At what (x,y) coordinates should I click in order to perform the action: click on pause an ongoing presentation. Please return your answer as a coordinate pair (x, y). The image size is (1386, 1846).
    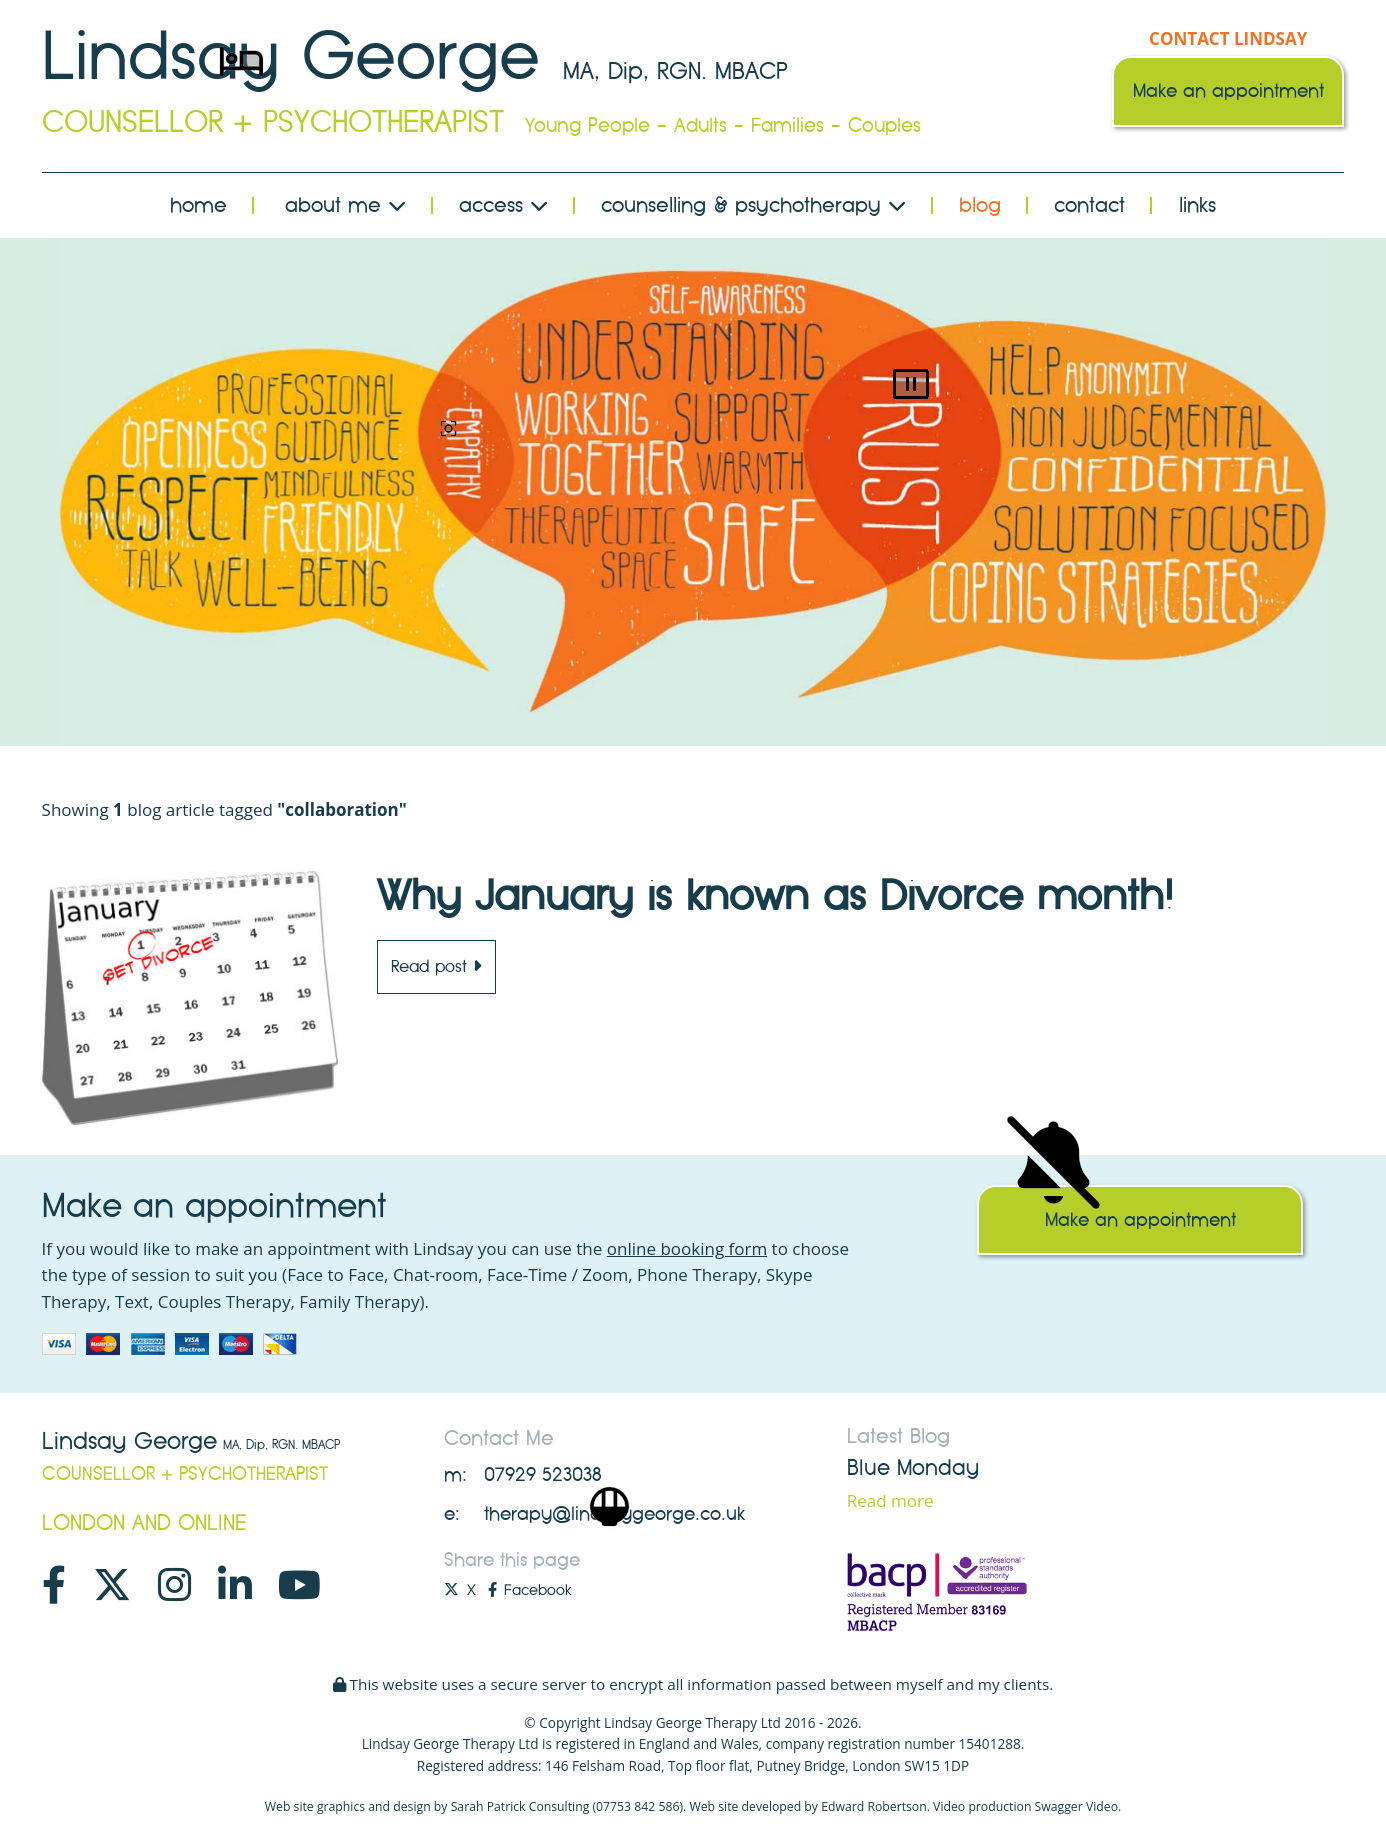
    Looking at the image, I should click on (911, 384).